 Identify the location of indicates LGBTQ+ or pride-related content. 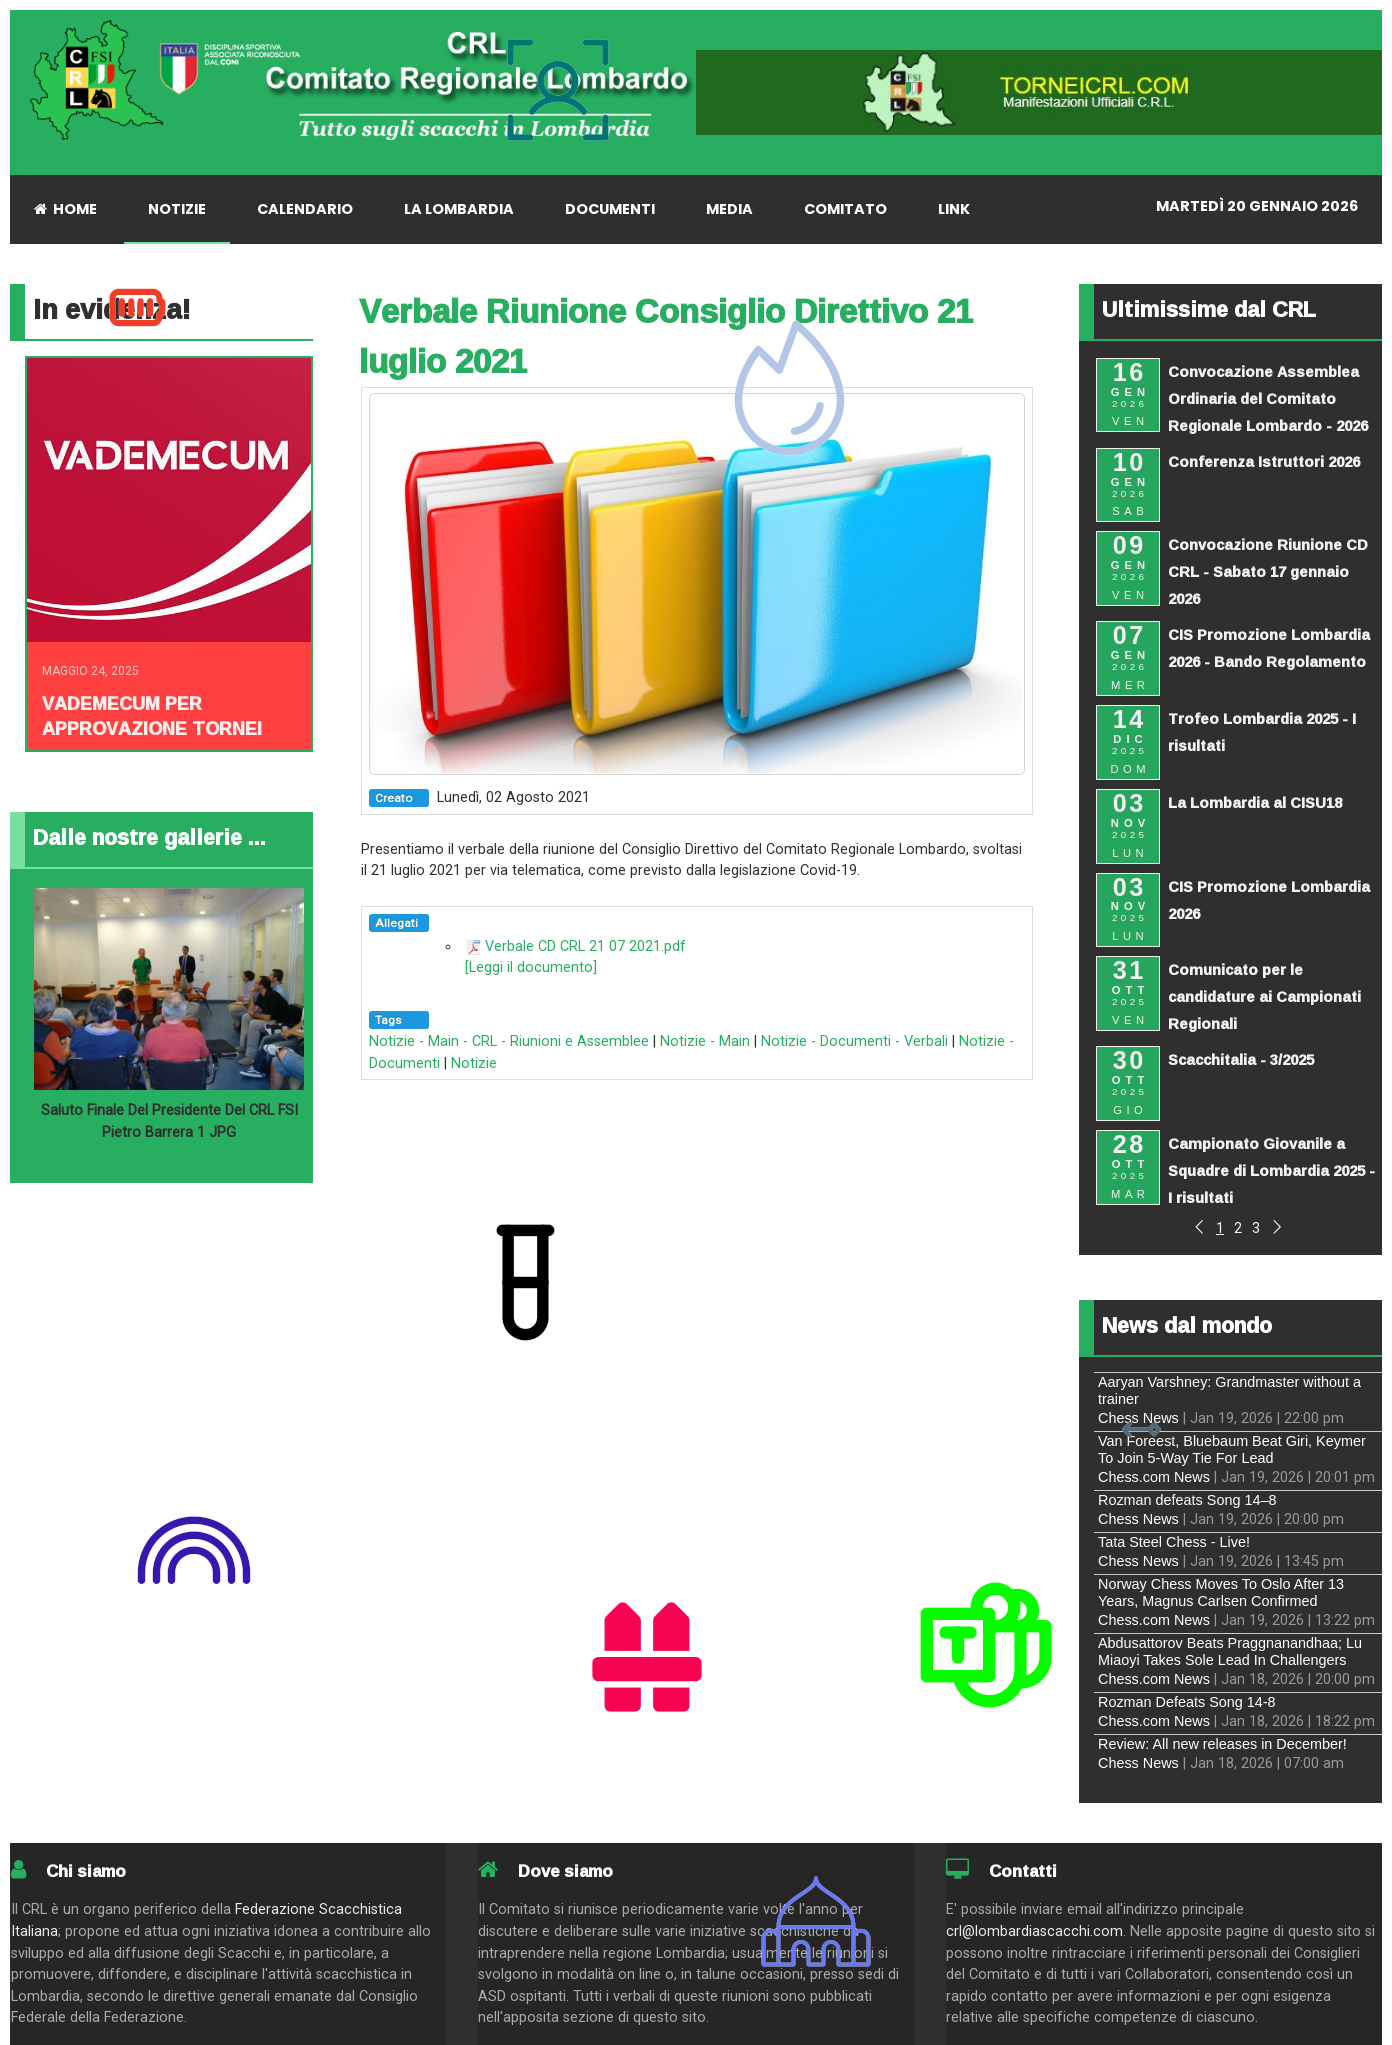
(194, 1554).